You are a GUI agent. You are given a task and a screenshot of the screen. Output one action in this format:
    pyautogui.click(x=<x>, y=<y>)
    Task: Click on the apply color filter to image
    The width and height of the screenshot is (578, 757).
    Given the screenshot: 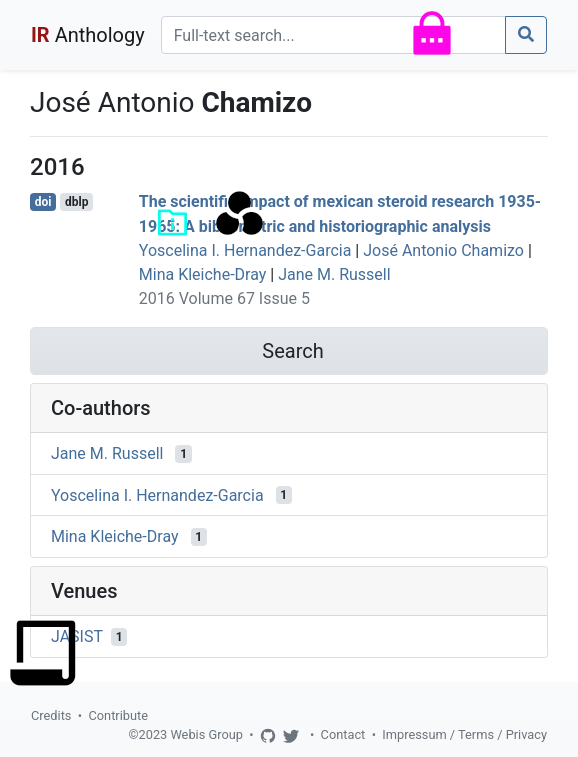 What is the action you would take?
    pyautogui.click(x=239, y=216)
    